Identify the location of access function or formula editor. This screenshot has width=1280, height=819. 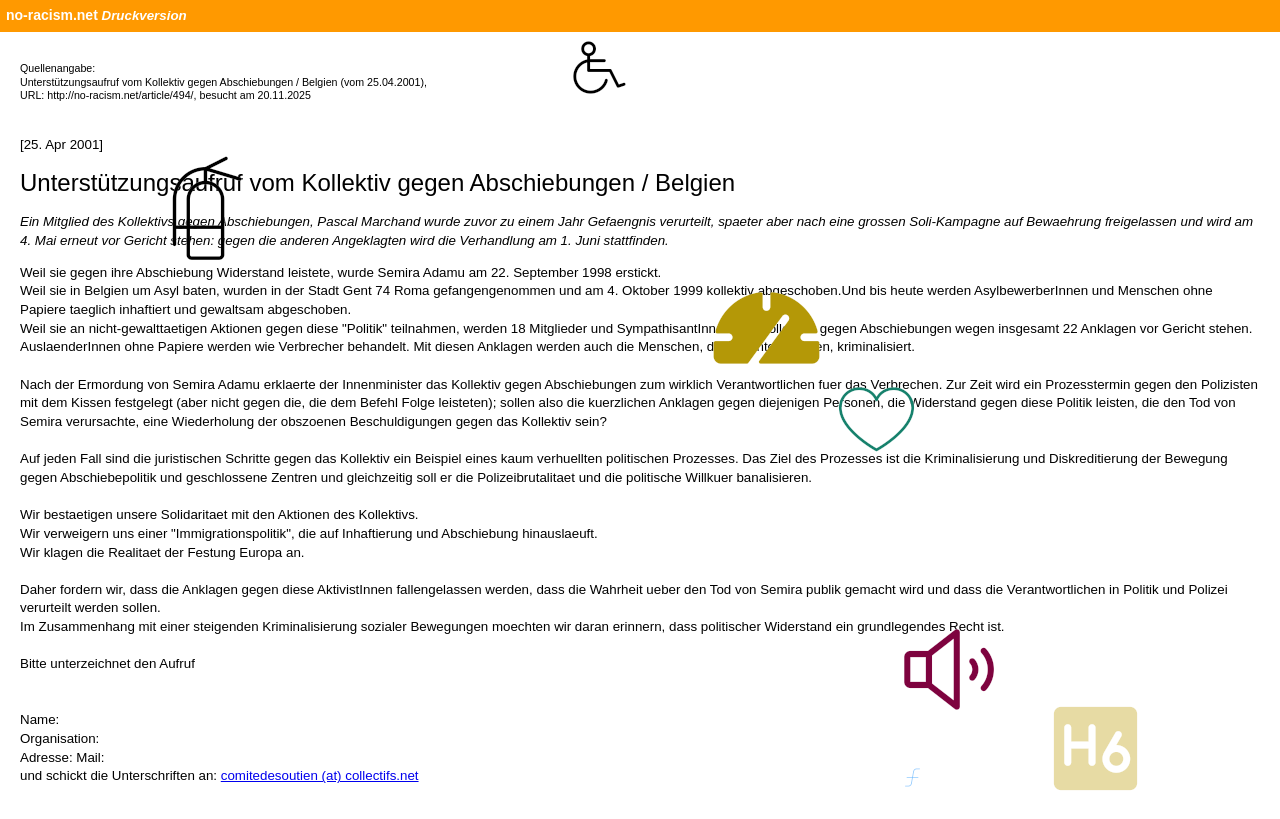
(912, 777).